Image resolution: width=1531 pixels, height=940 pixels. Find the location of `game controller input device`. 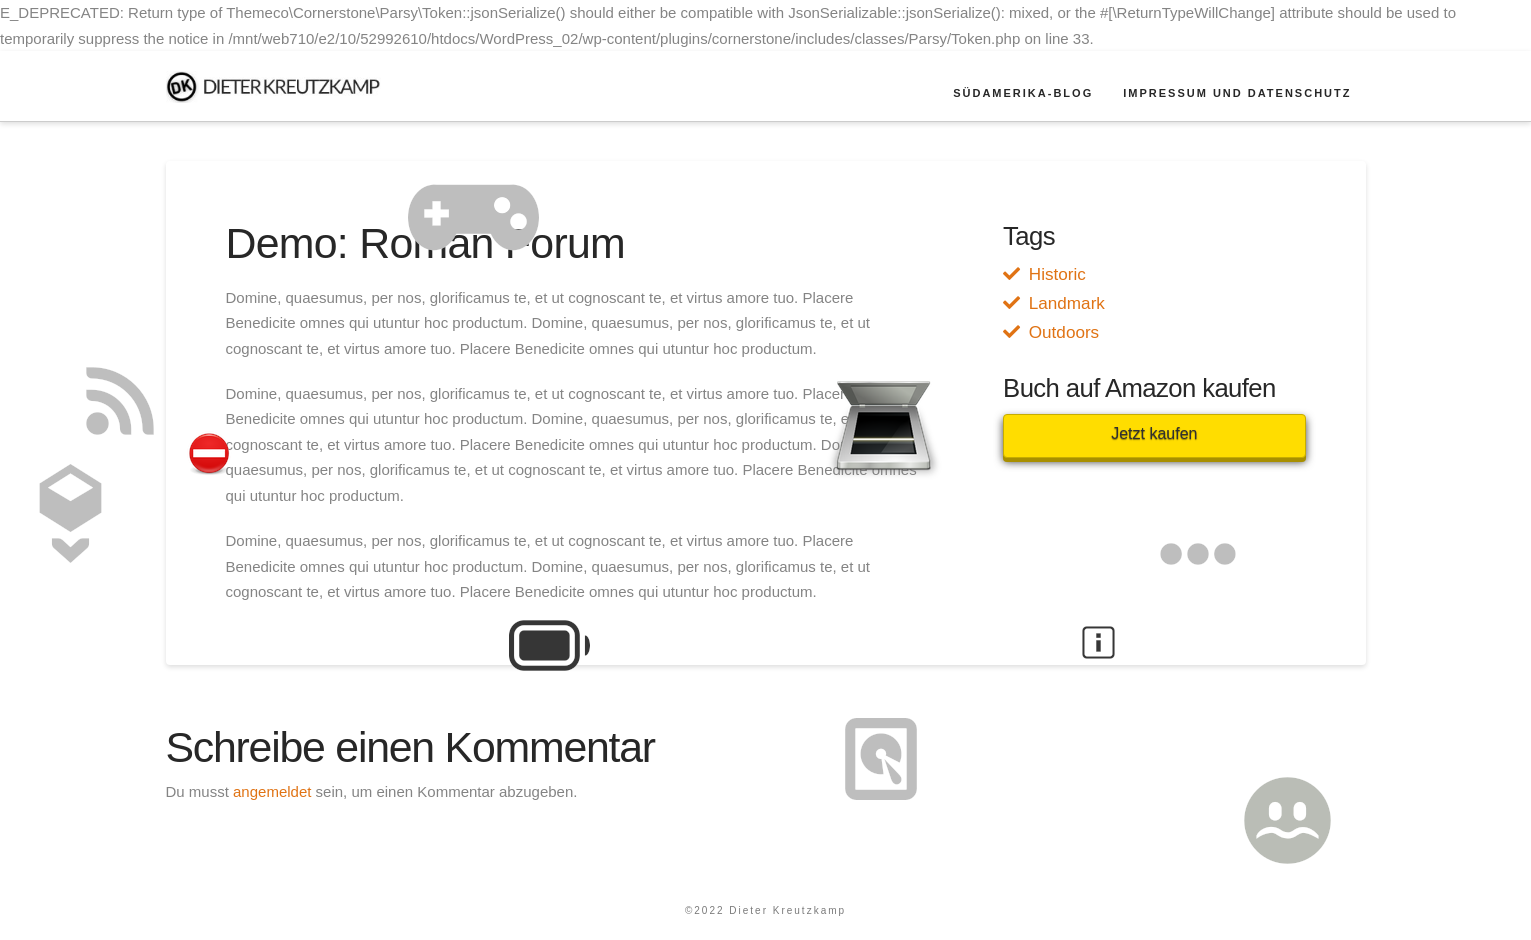

game controller input device is located at coordinates (473, 217).